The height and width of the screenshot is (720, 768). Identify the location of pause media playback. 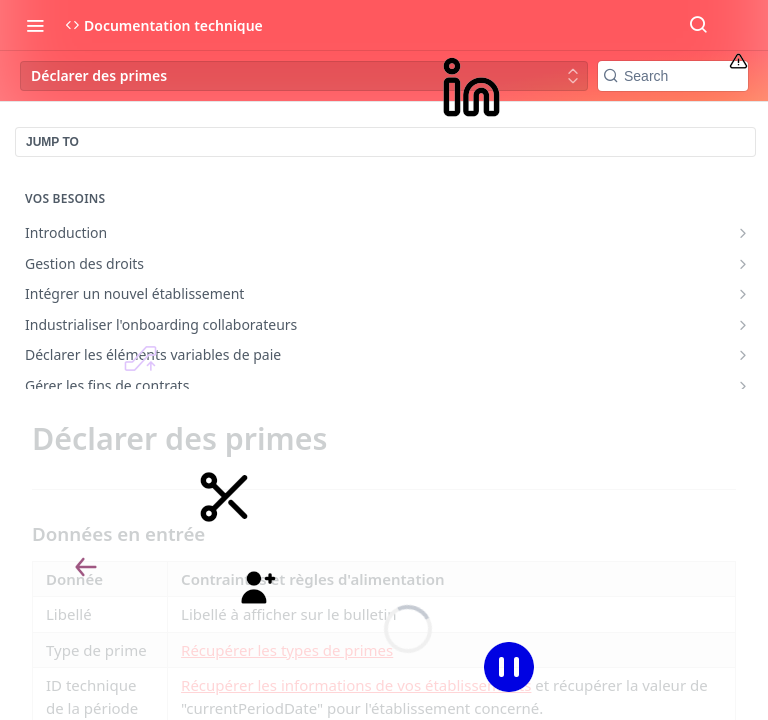
(509, 667).